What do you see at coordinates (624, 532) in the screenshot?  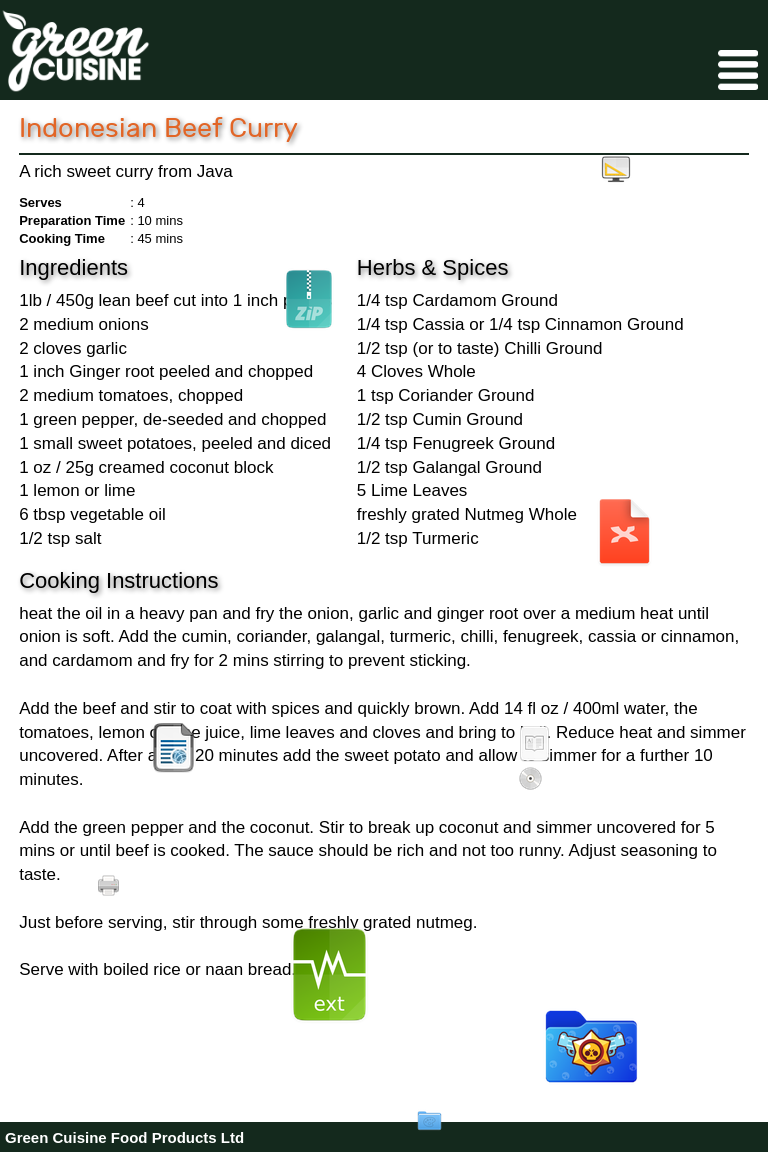 I see `open an xmind mind mapping file` at bounding box center [624, 532].